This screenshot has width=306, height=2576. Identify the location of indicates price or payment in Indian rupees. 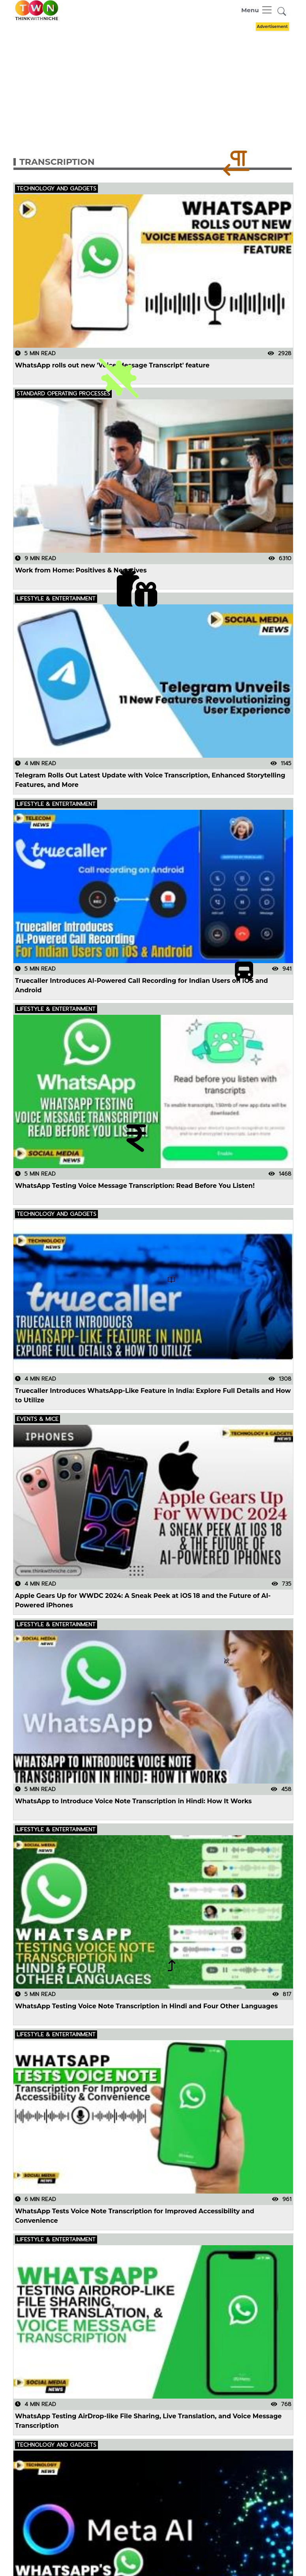
(136, 1138).